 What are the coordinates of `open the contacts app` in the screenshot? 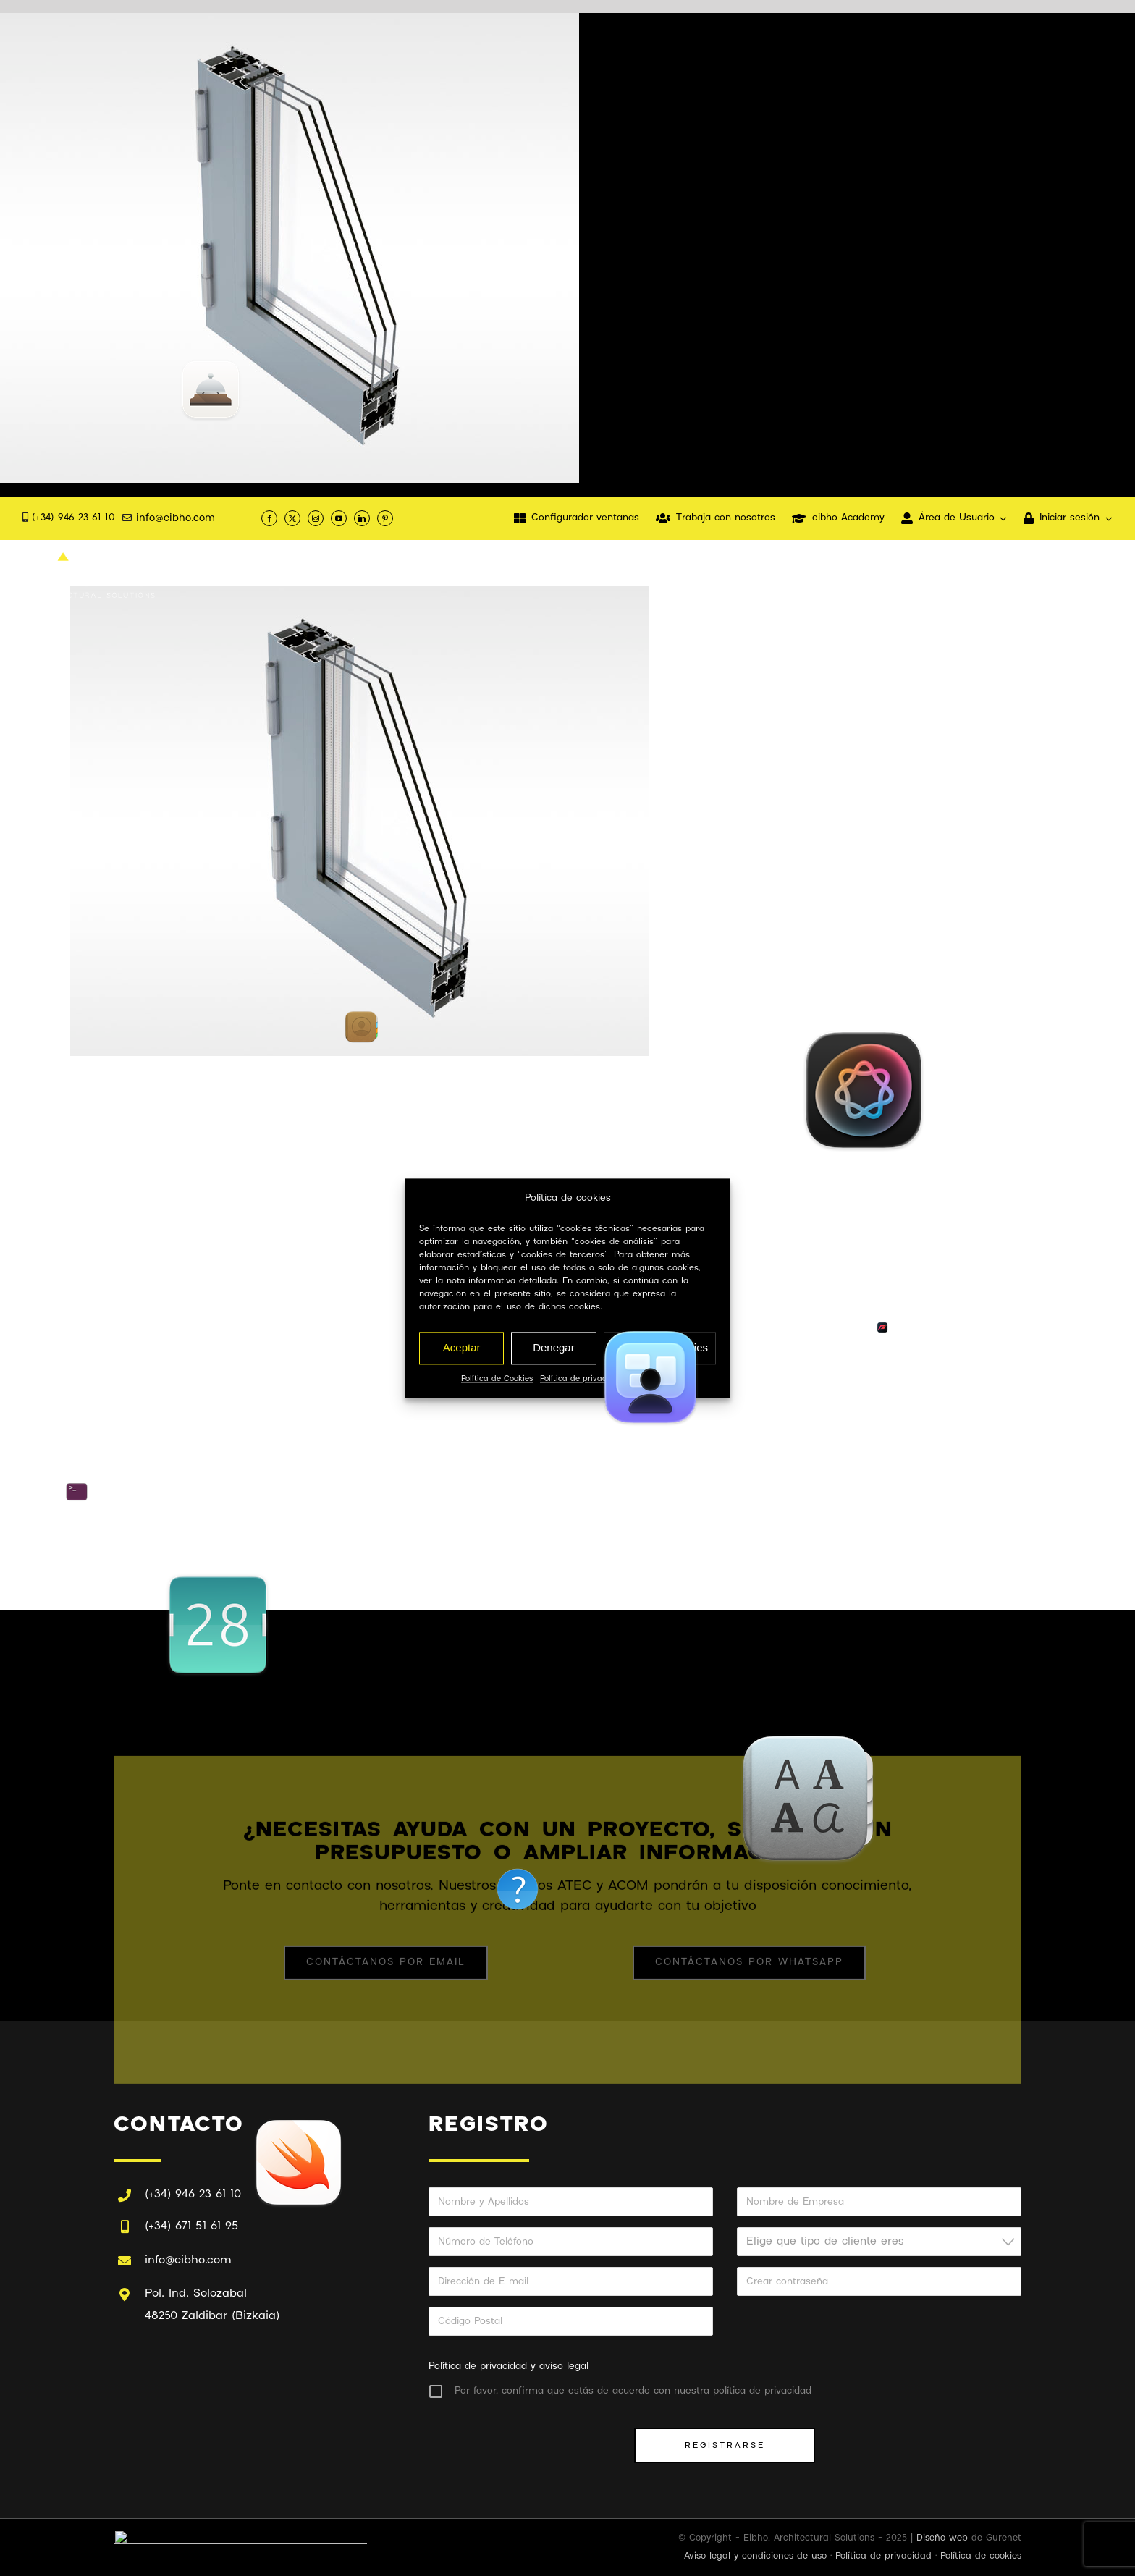 It's located at (360, 1026).